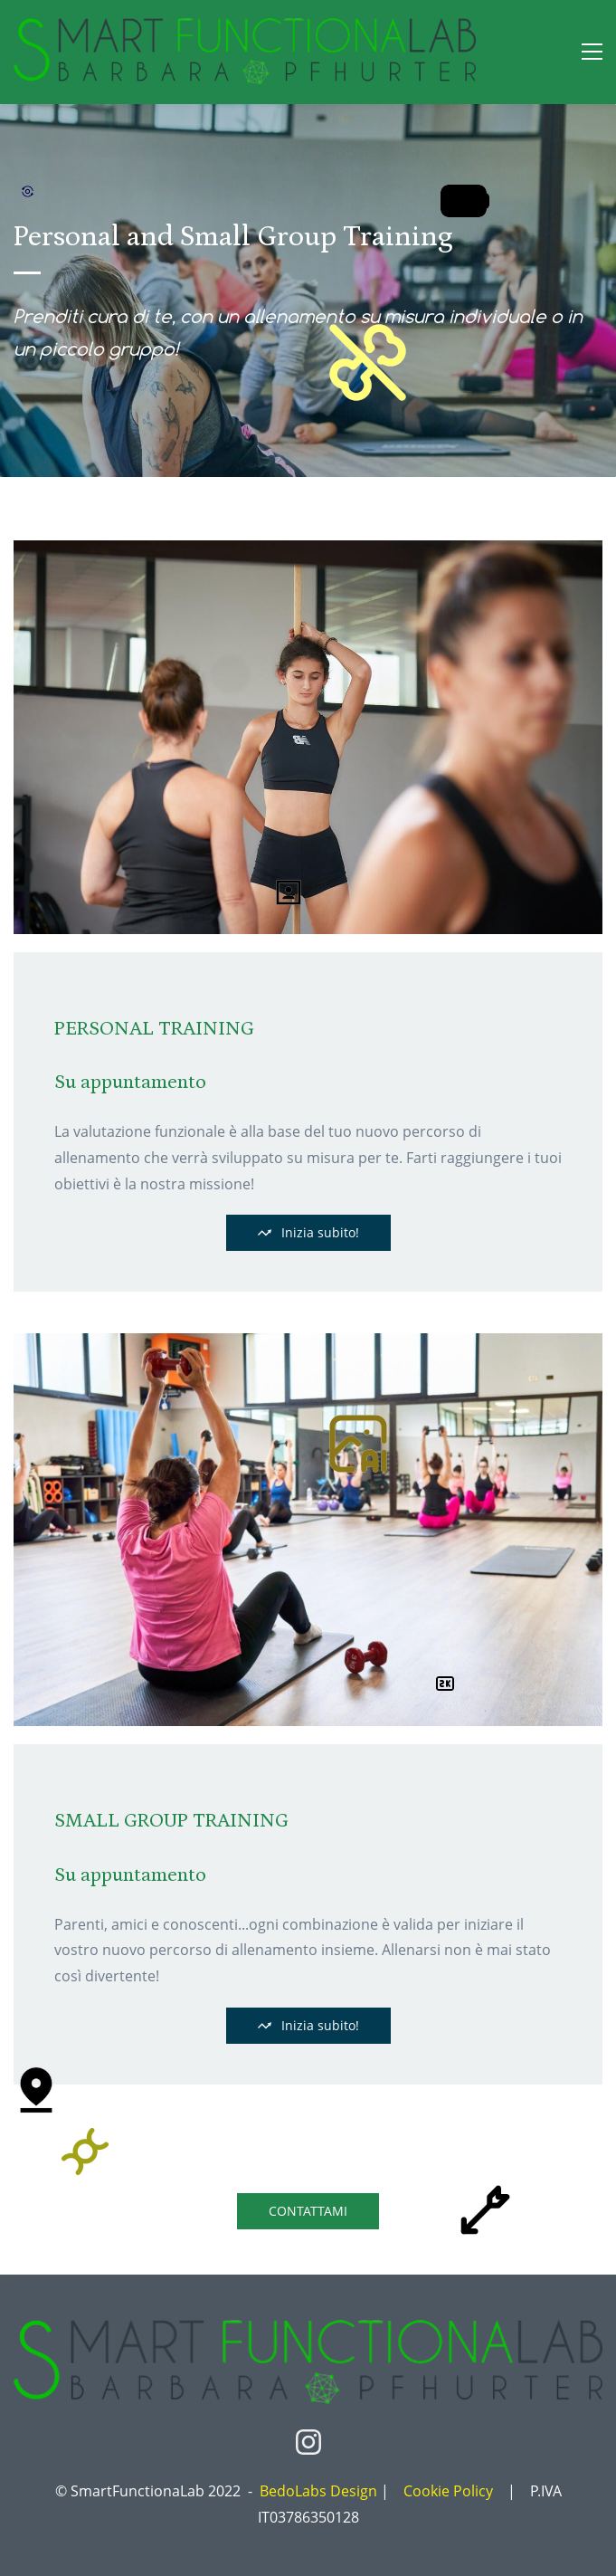  I want to click on indicates current battery level, so click(465, 201).